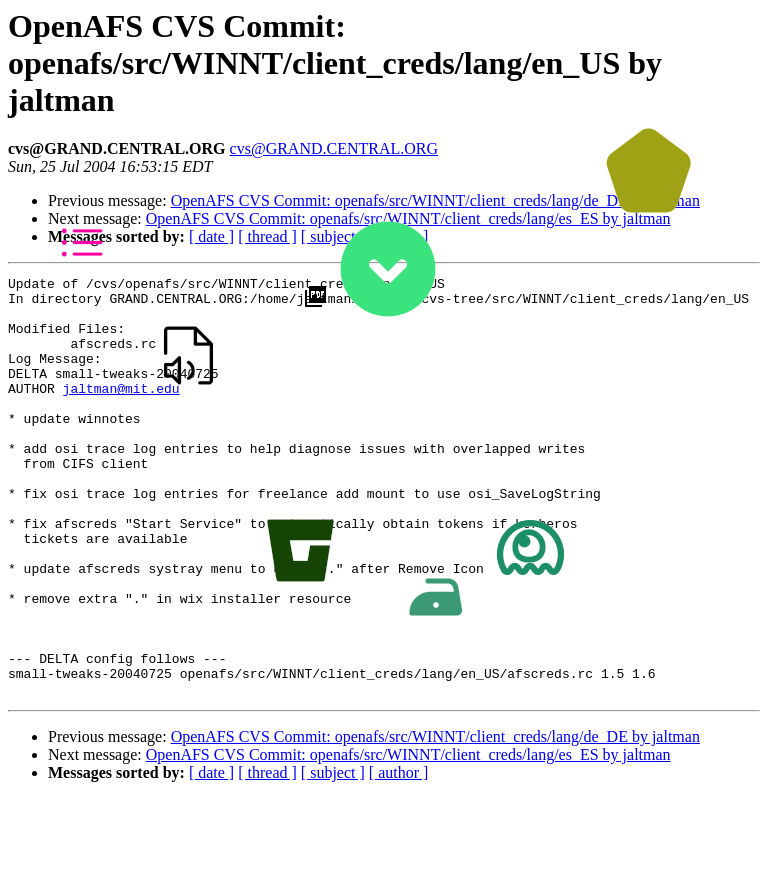 The width and height of the screenshot is (768, 882). What do you see at coordinates (82, 242) in the screenshot?
I see `view items in a bulleted list format` at bounding box center [82, 242].